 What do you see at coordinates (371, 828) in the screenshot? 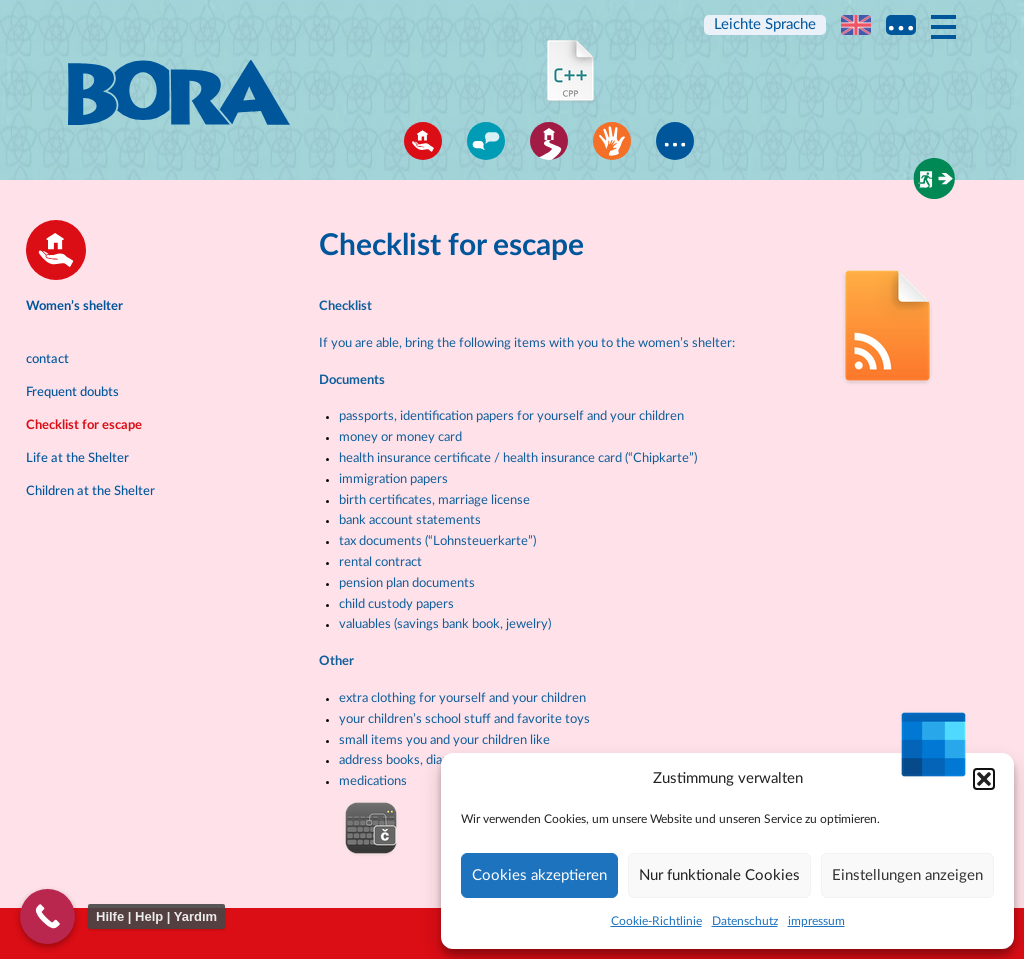
I see `open tecla on-screen keyboard app` at bounding box center [371, 828].